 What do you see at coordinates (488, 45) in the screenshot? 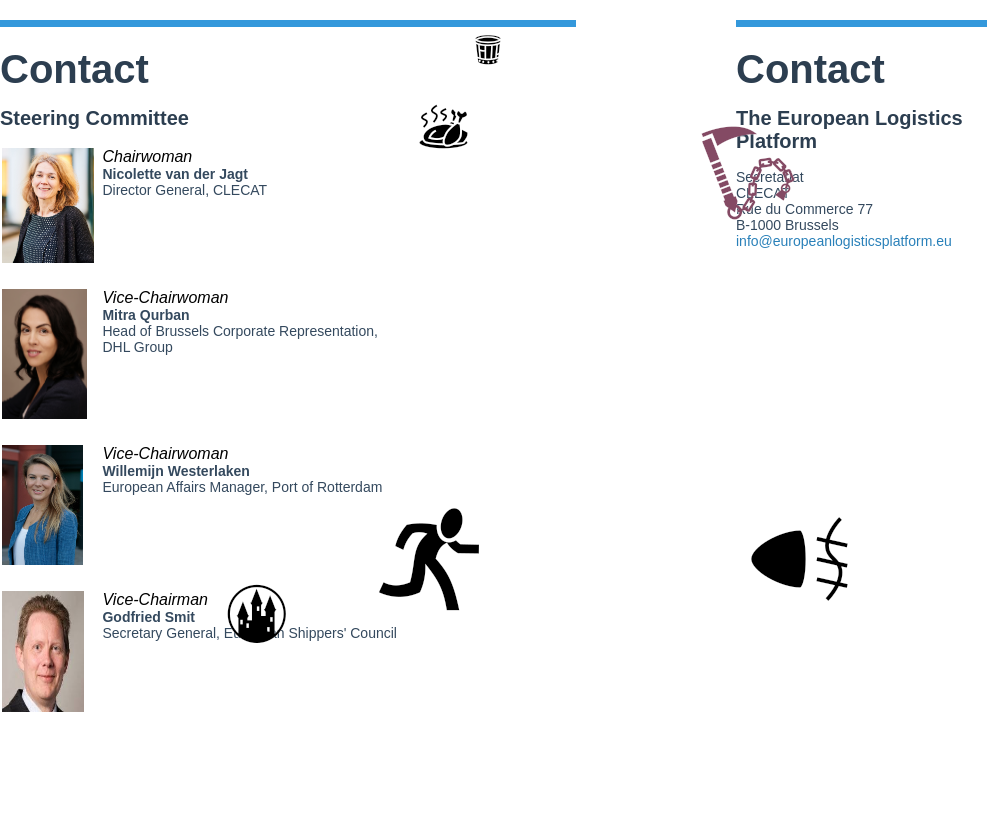
I see `empty inventory or storage container` at bounding box center [488, 45].